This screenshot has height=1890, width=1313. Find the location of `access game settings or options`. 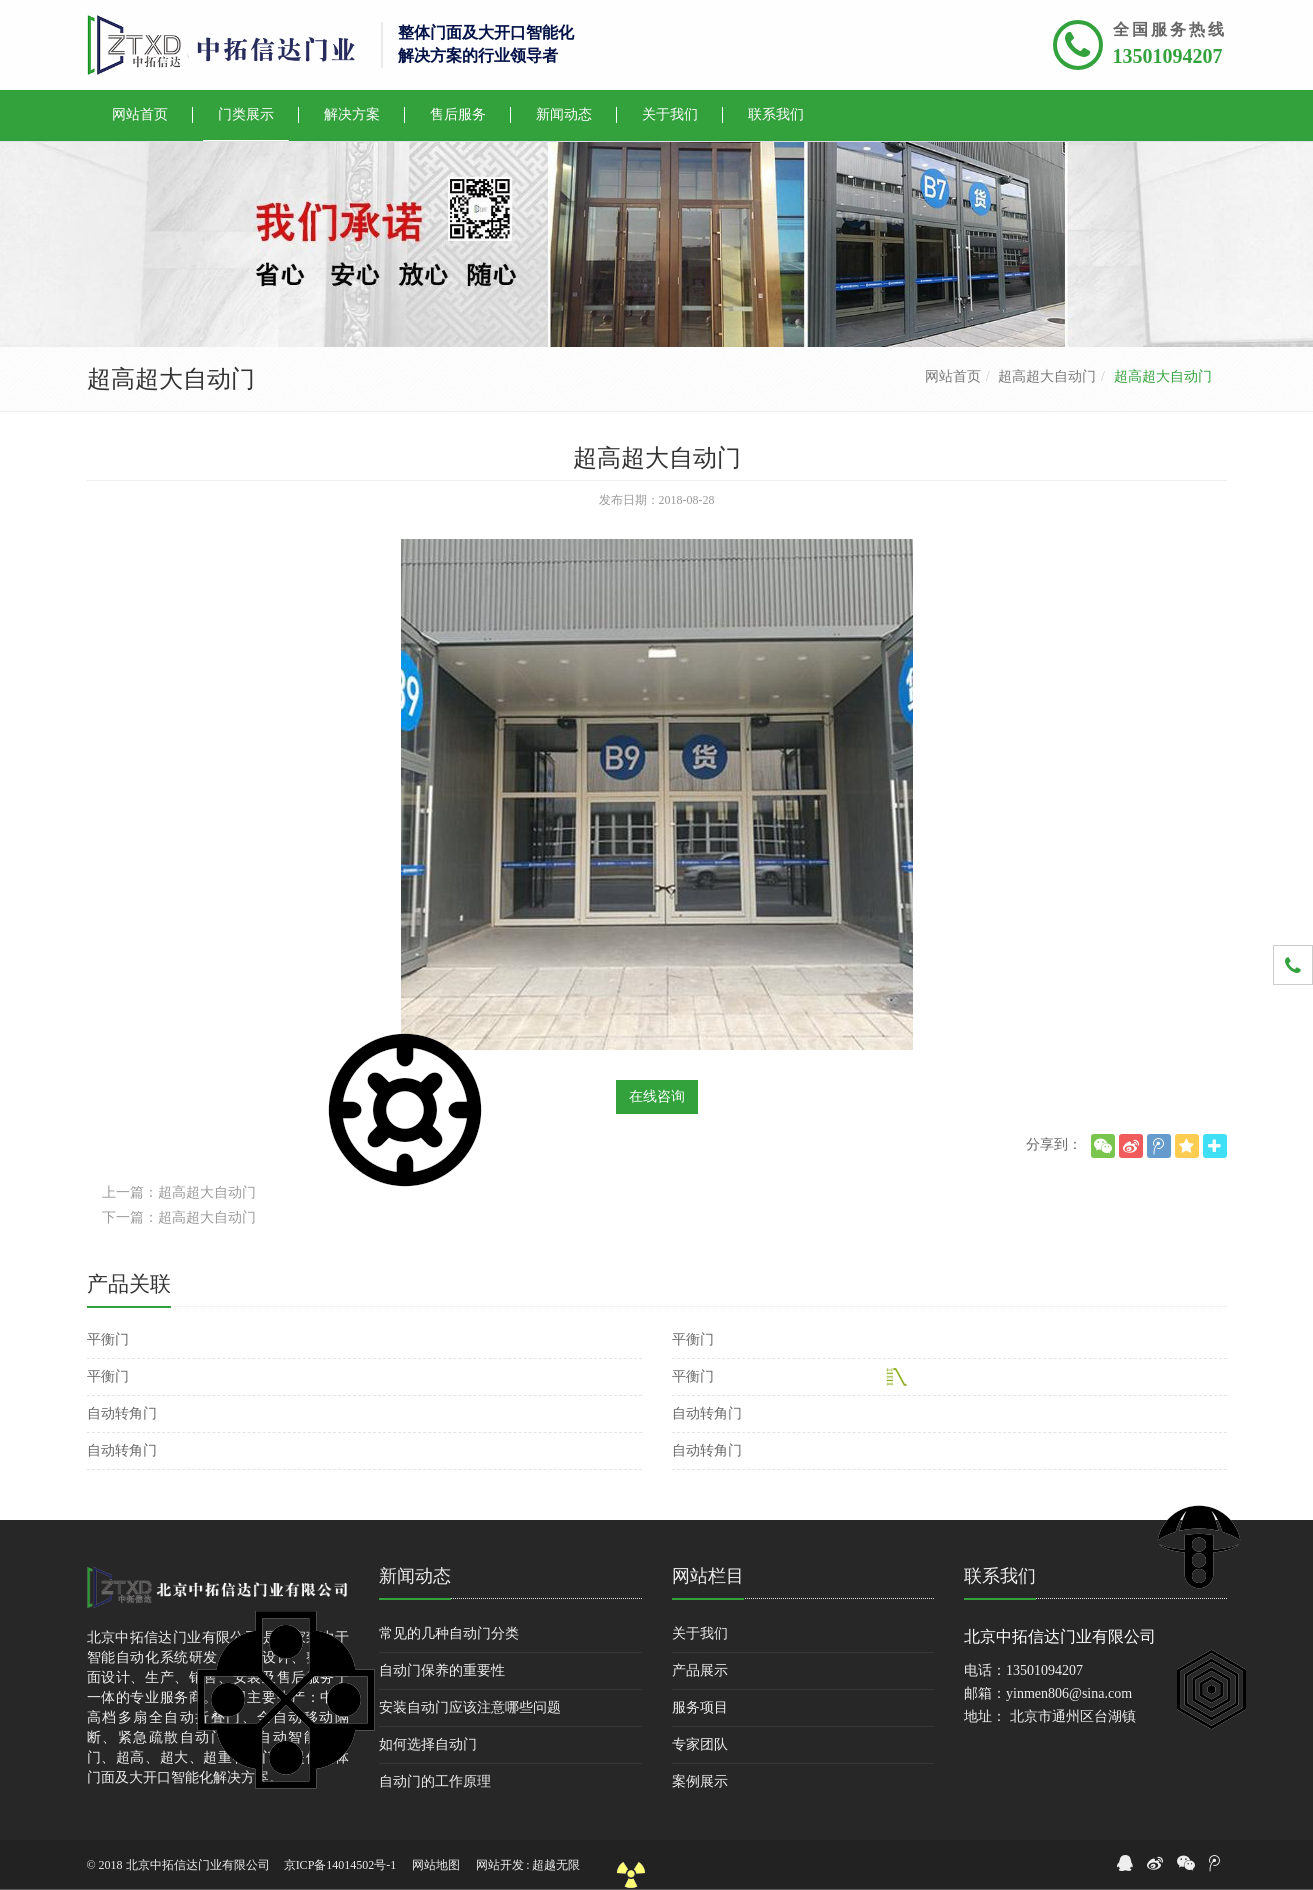

access game settings or options is located at coordinates (405, 1110).